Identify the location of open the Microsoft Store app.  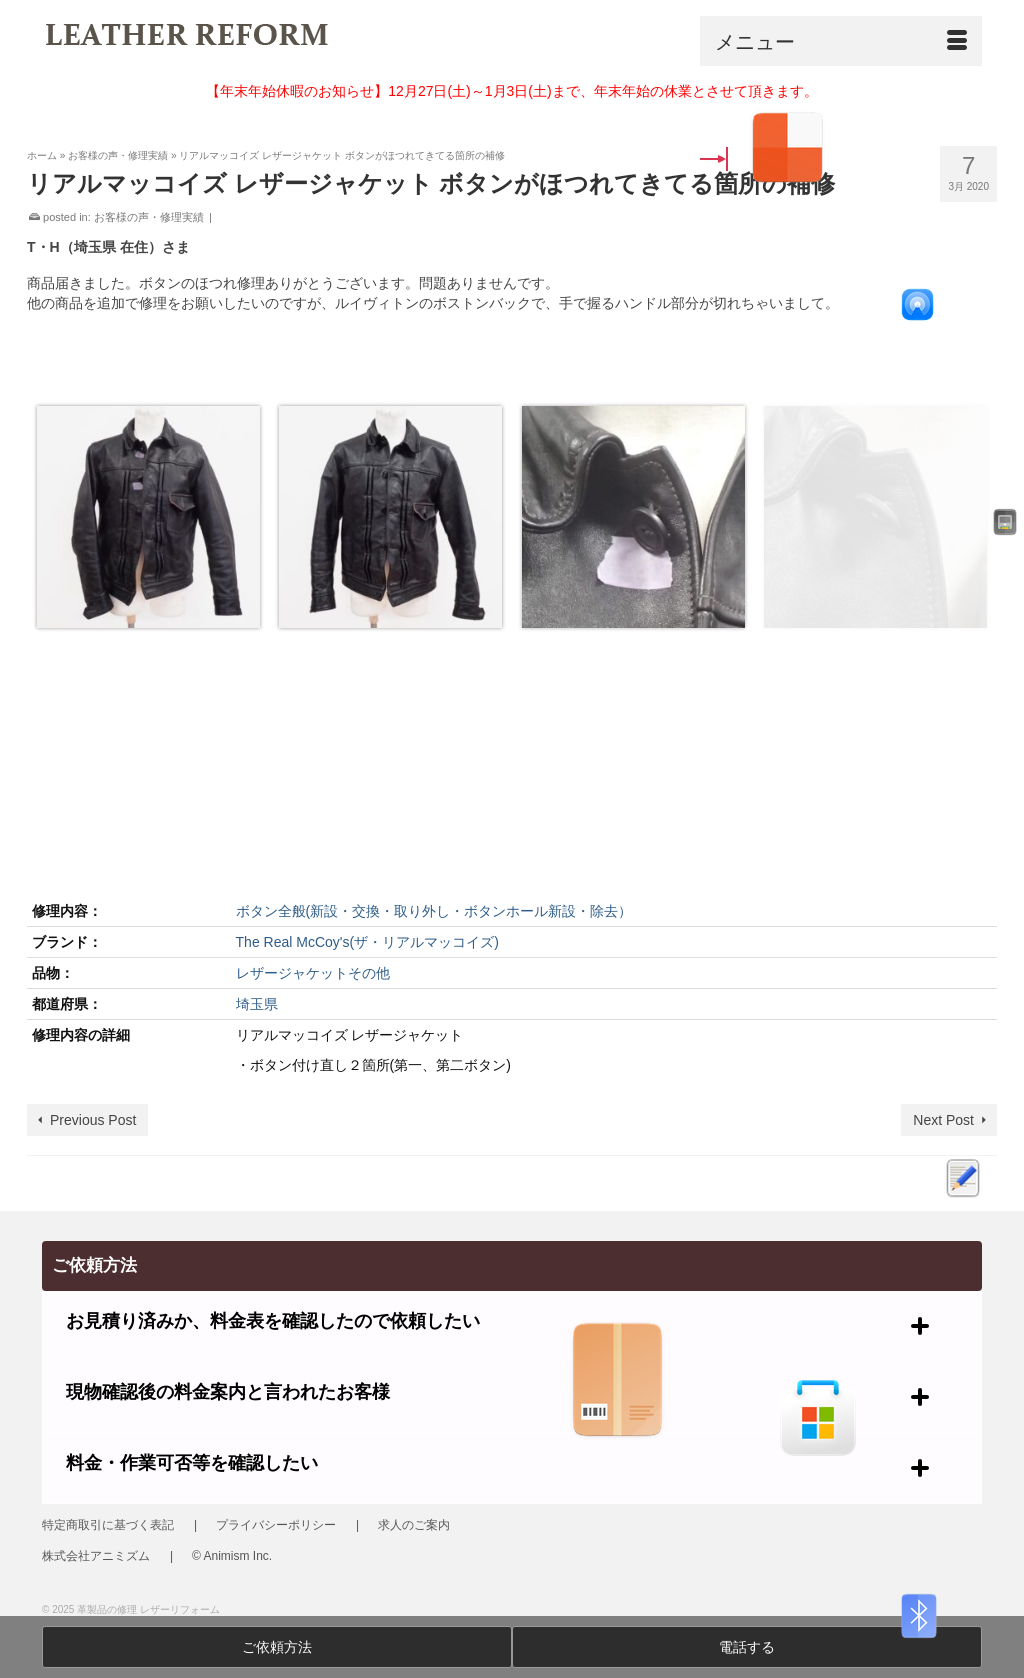
(818, 1418).